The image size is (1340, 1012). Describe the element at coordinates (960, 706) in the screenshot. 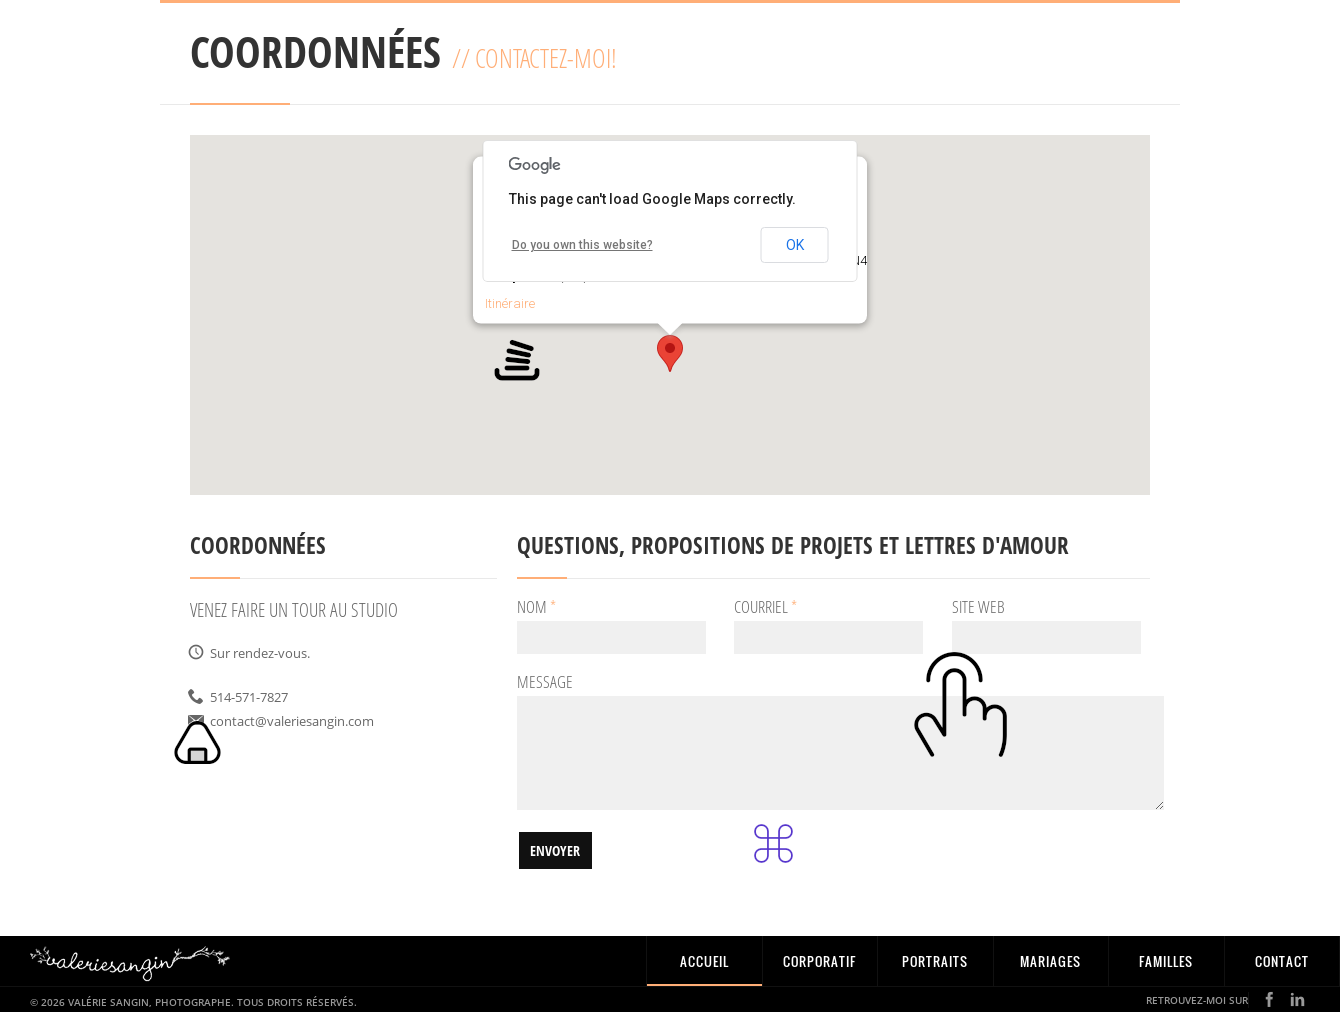

I see `tap to interact with this element` at that location.